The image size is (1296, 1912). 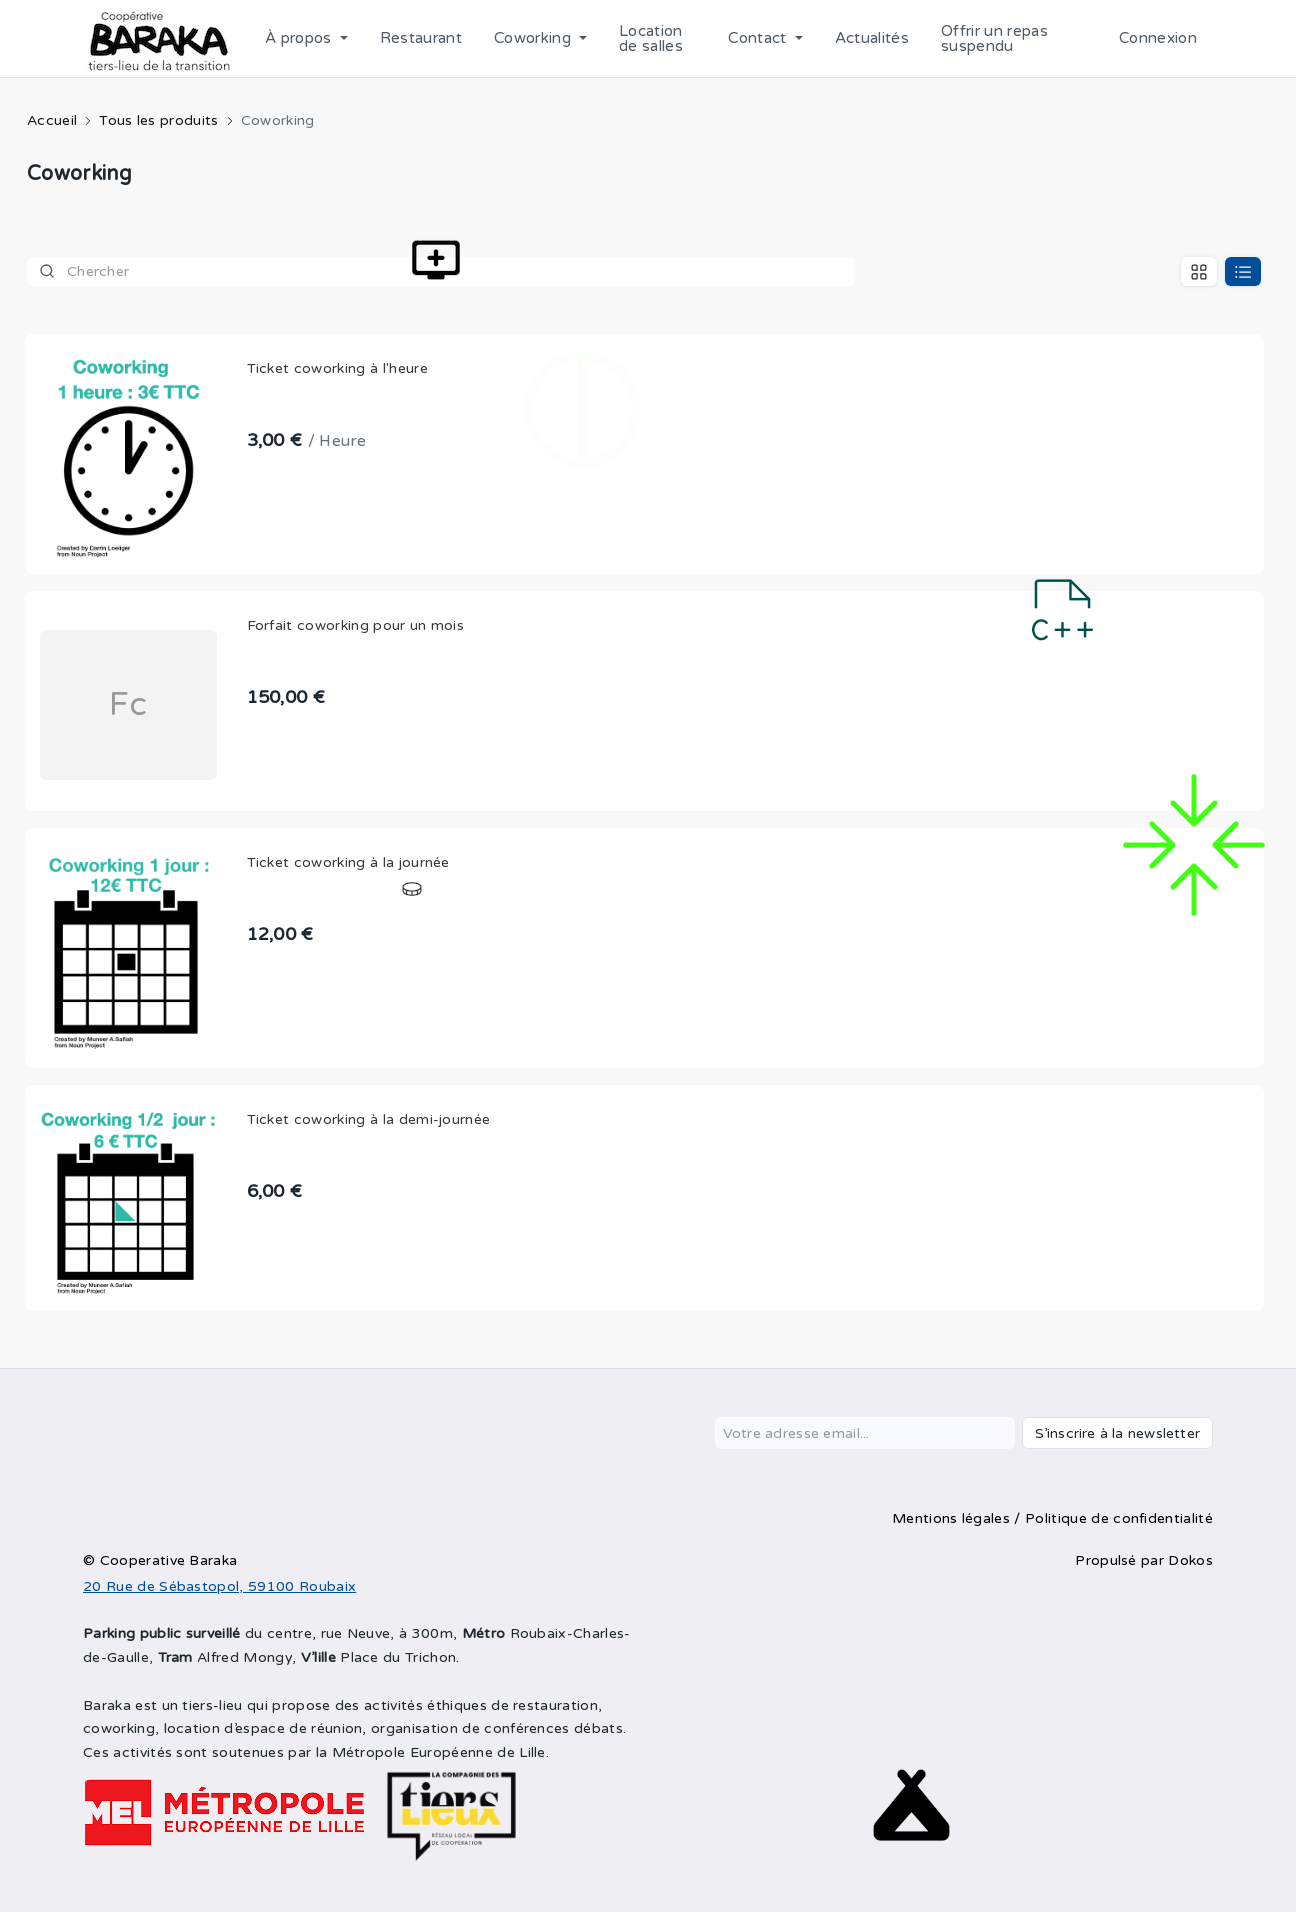 What do you see at coordinates (412, 889) in the screenshot?
I see `view your coin balance or currency` at bounding box center [412, 889].